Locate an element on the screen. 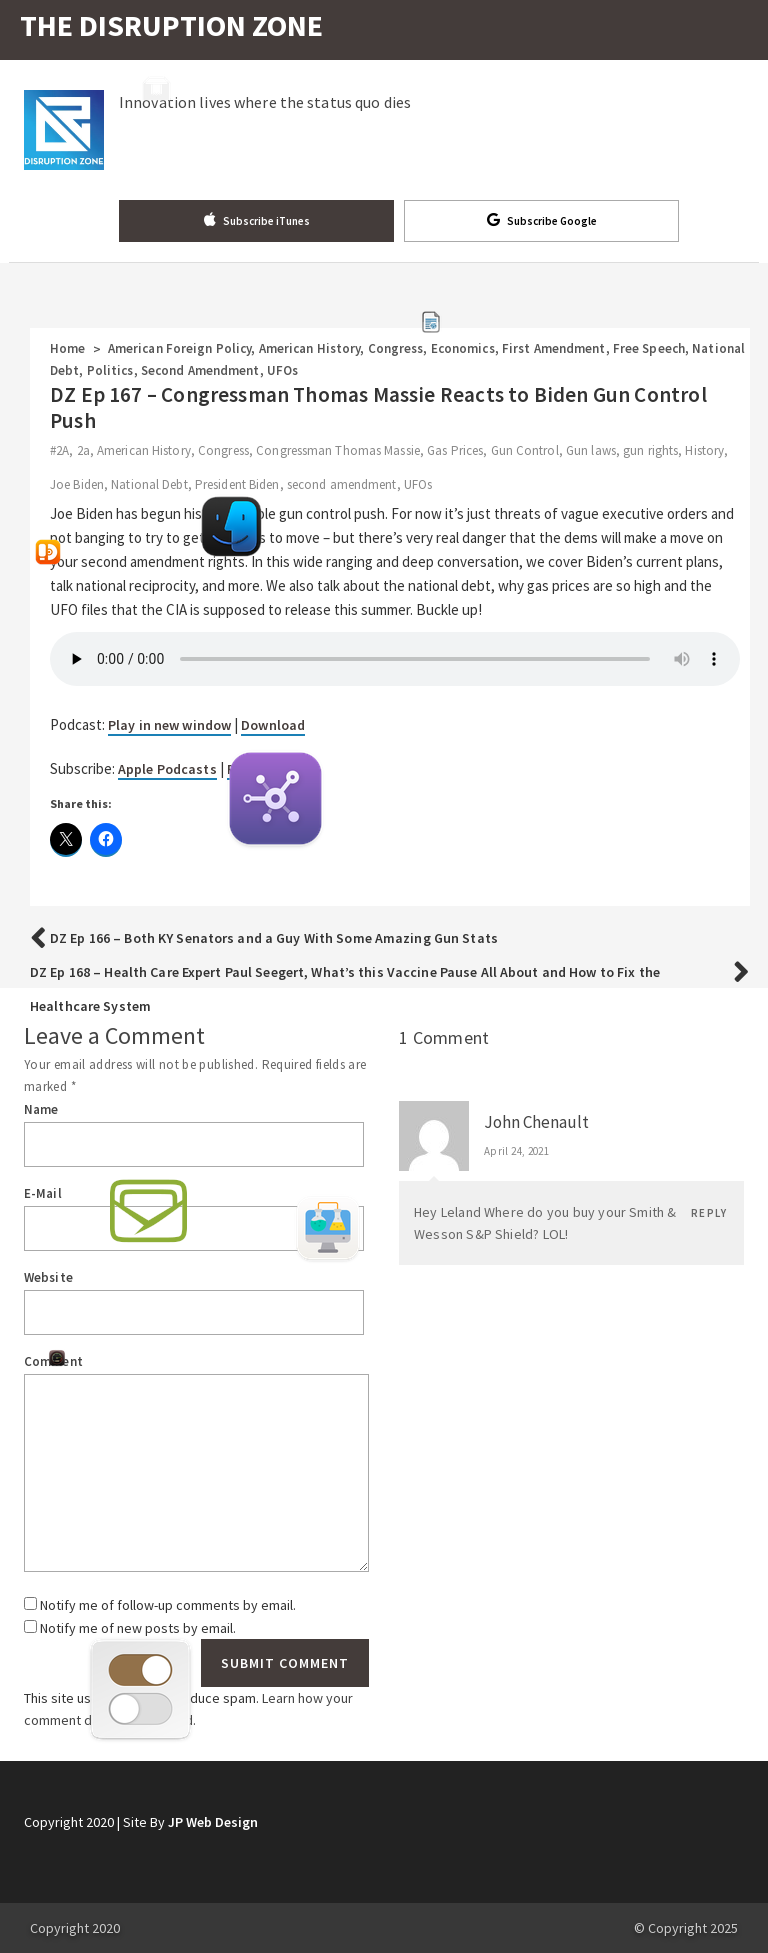 This screenshot has height=1953, width=768. open a web template document file is located at coordinates (431, 322).